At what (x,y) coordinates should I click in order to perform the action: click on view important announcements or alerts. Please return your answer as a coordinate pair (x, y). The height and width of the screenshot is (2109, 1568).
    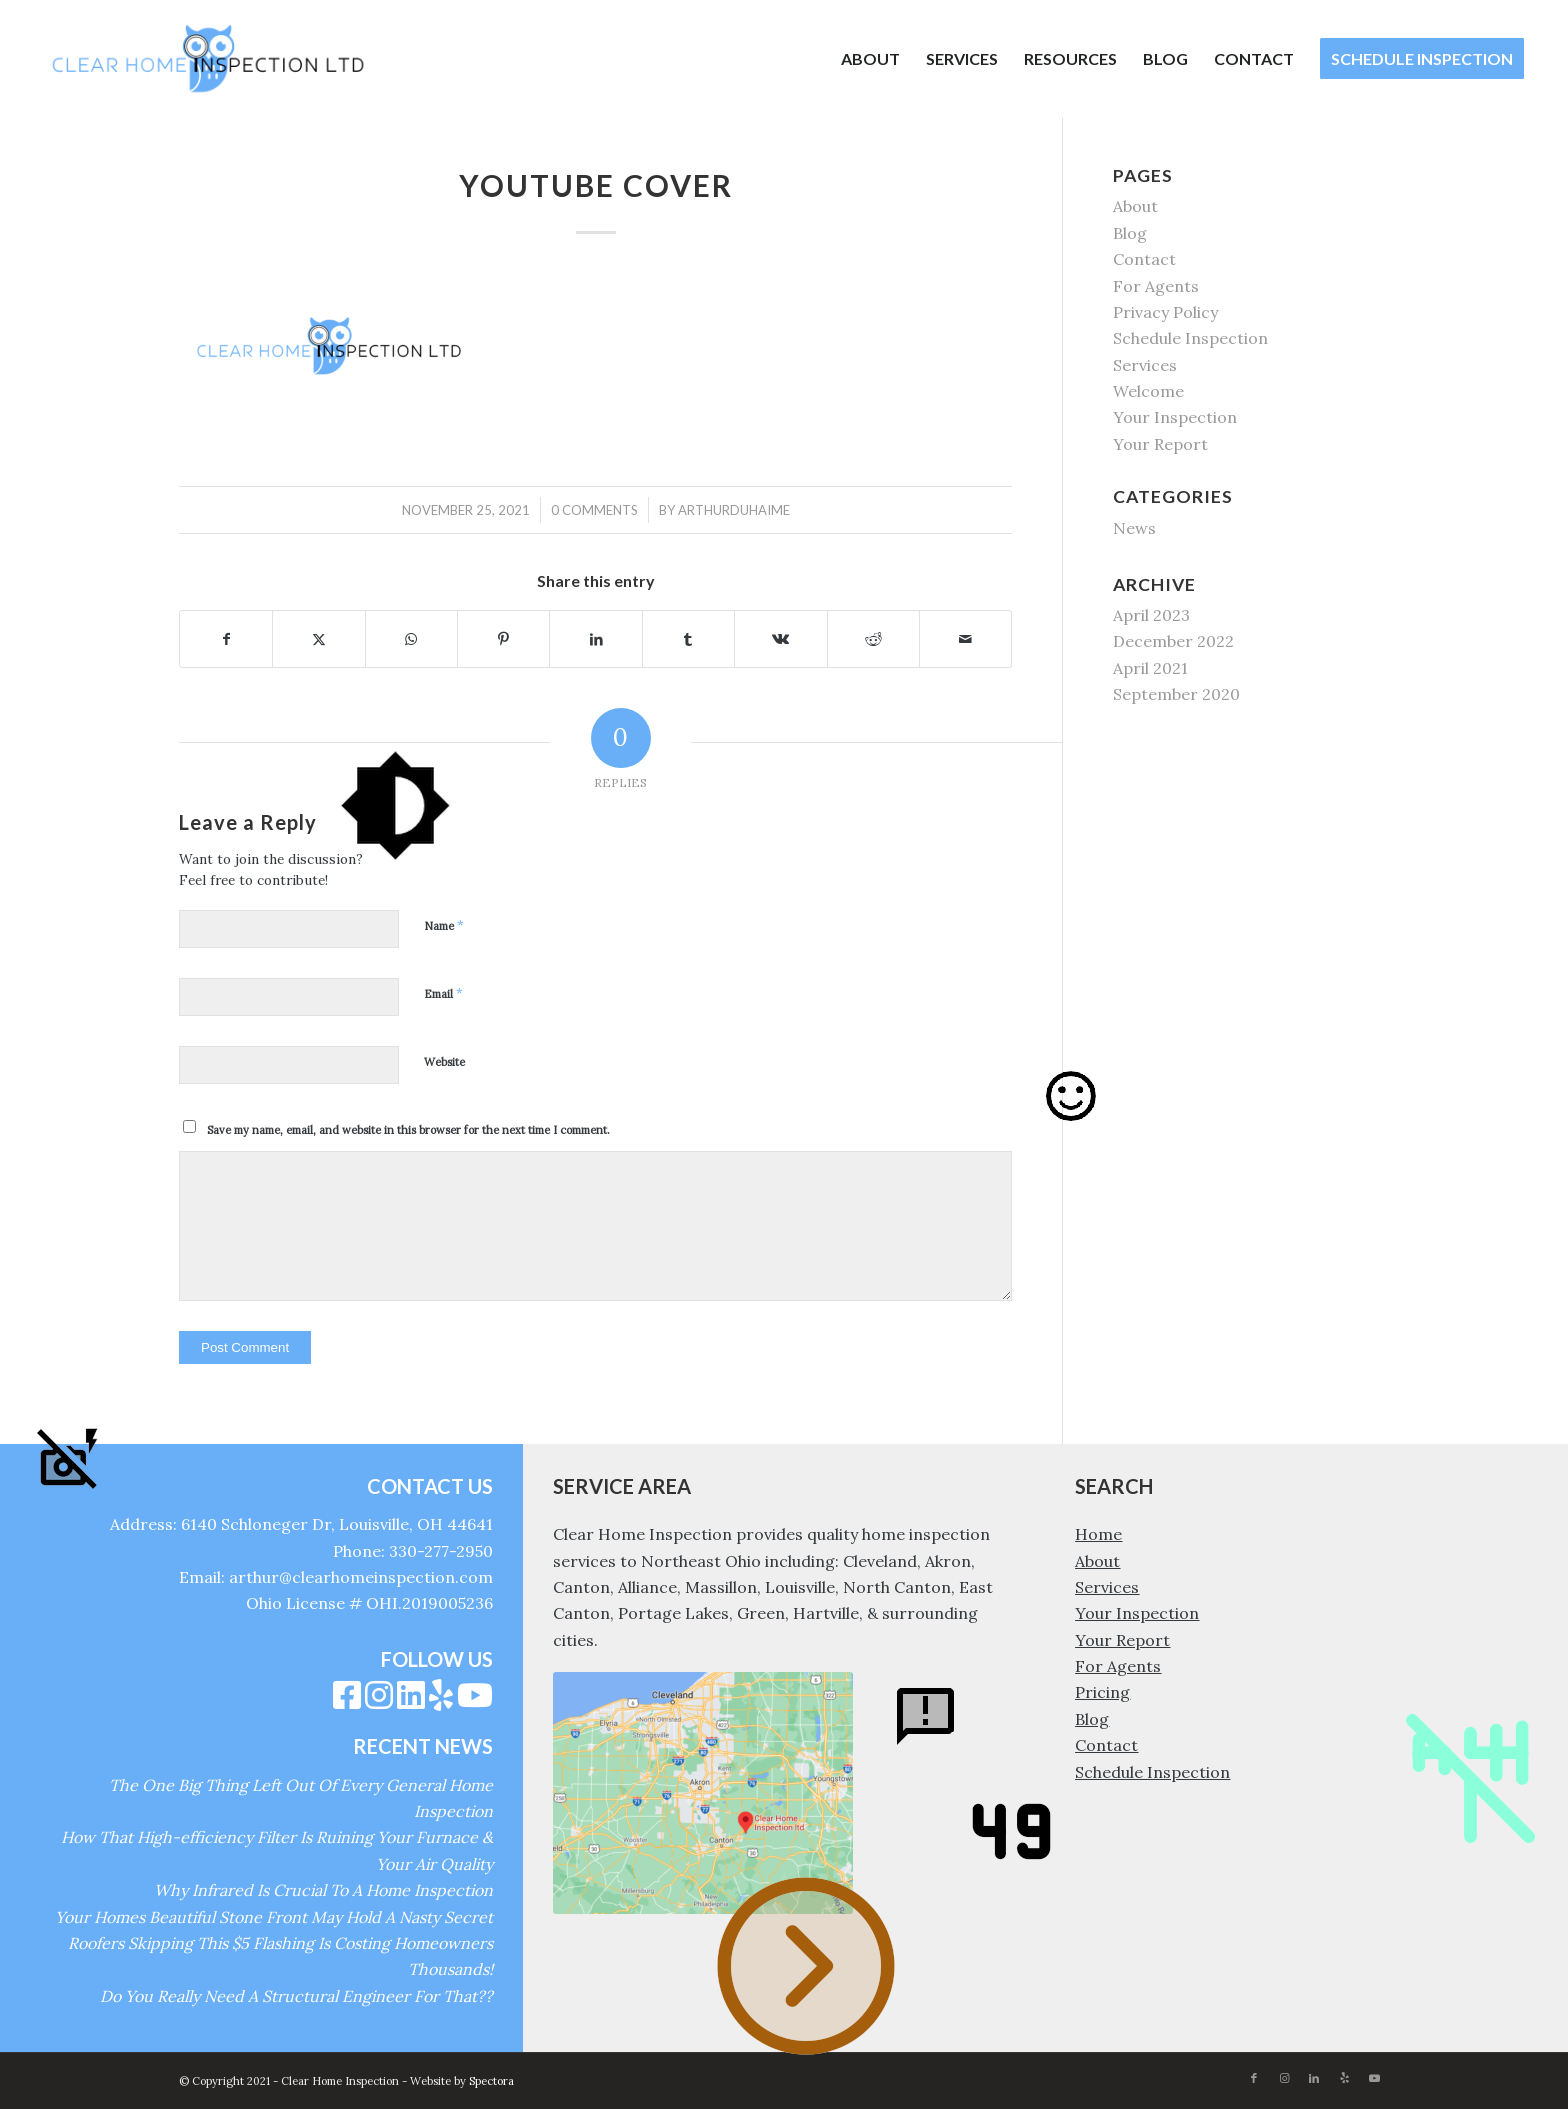
    Looking at the image, I should click on (925, 1716).